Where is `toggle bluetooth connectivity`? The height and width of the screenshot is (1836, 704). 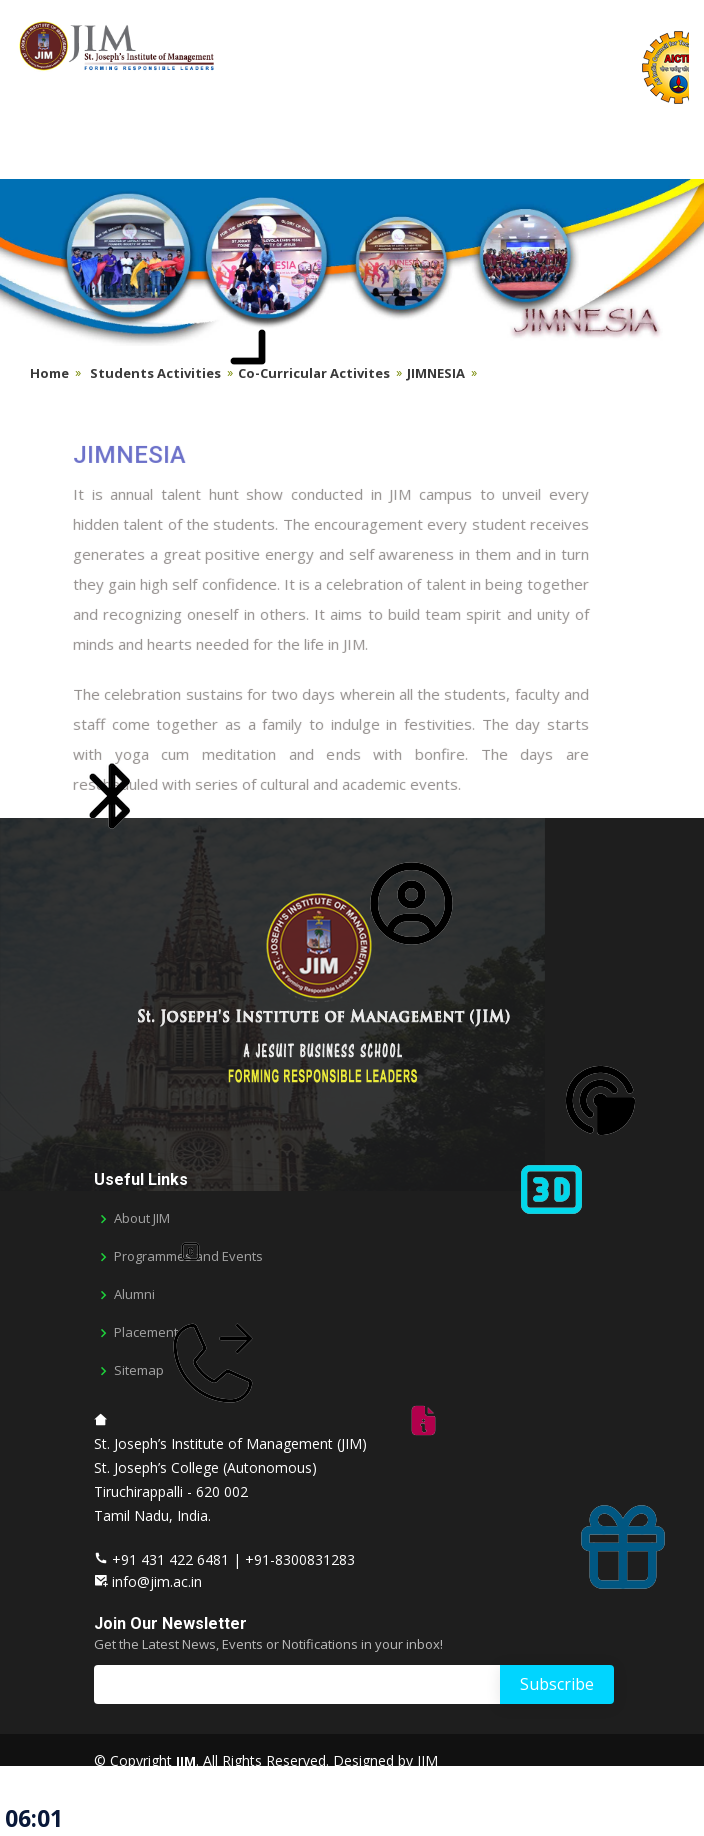
toggle bluetooth connectivity is located at coordinates (112, 796).